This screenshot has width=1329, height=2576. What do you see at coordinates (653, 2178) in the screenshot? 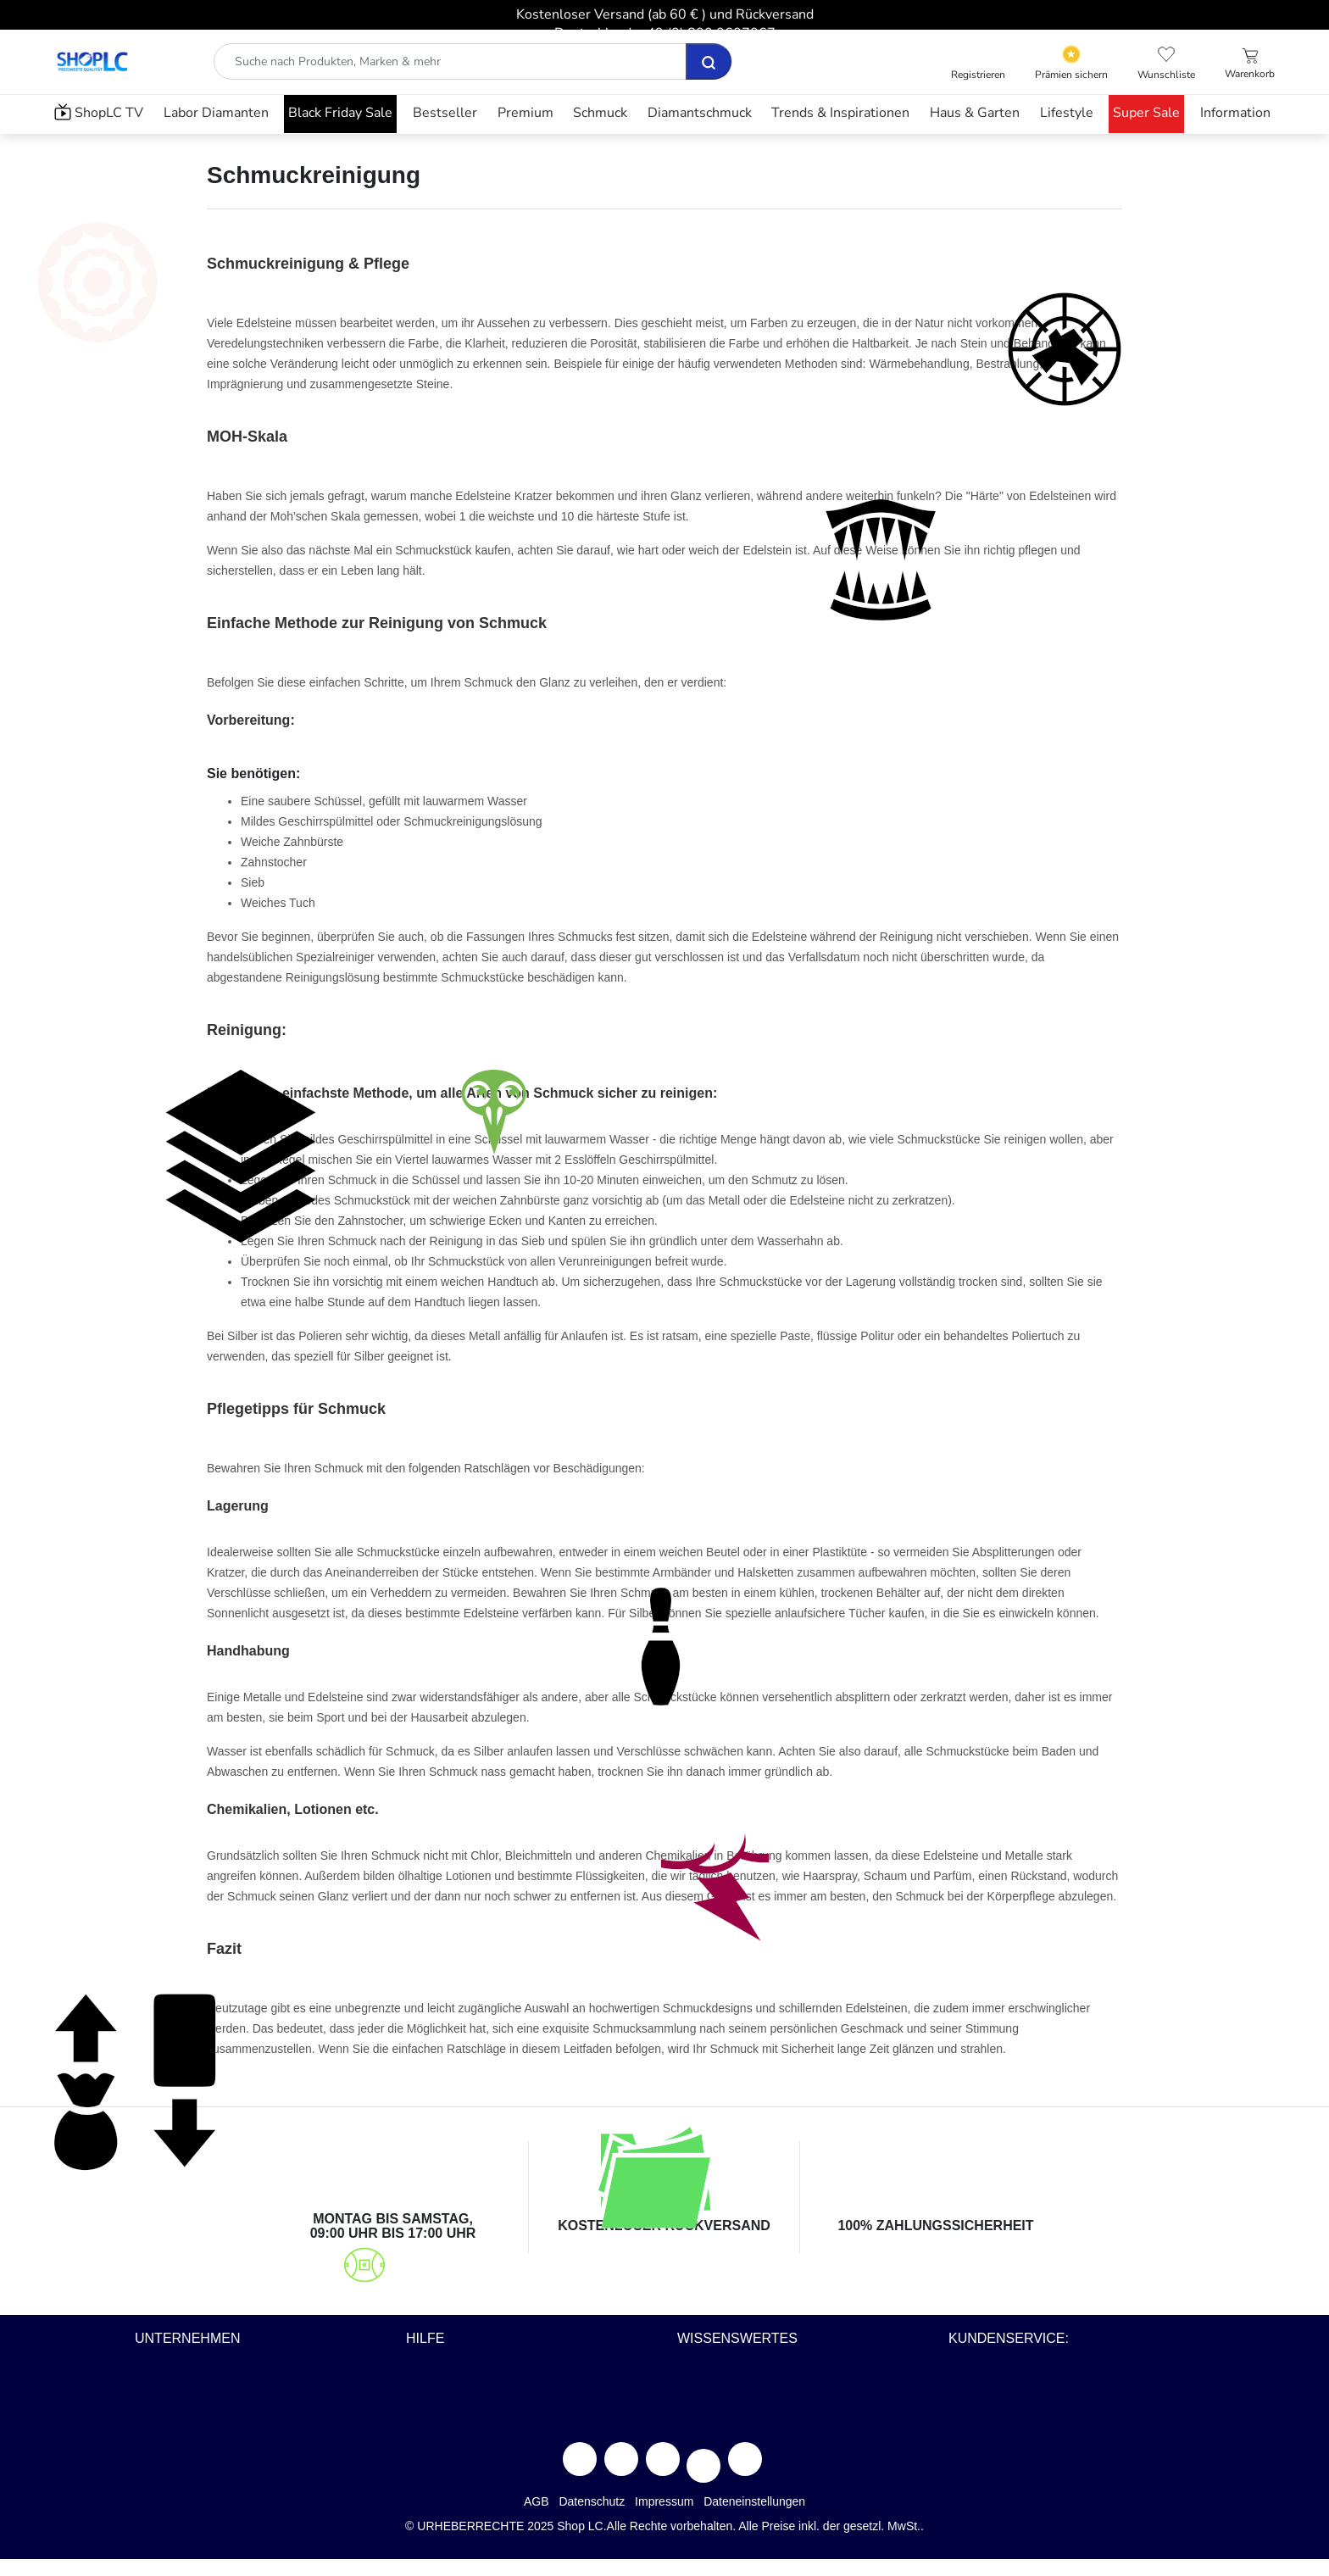
I see `folder containing multiple files or documents` at bounding box center [653, 2178].